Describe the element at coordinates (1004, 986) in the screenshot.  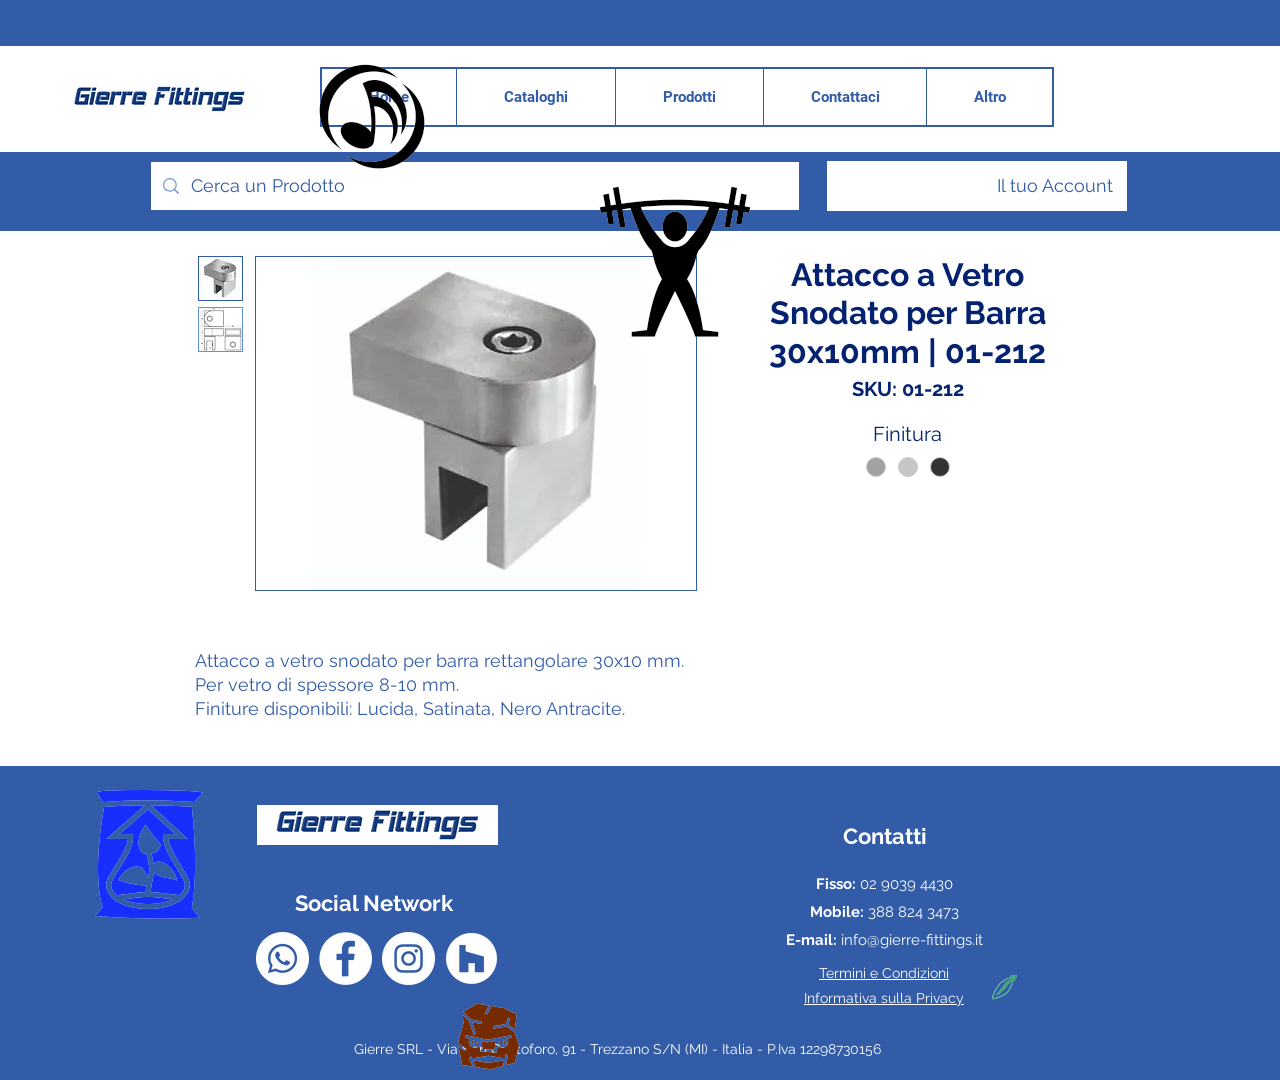
I see `indicates early stage or growth phase in a game` at that location.